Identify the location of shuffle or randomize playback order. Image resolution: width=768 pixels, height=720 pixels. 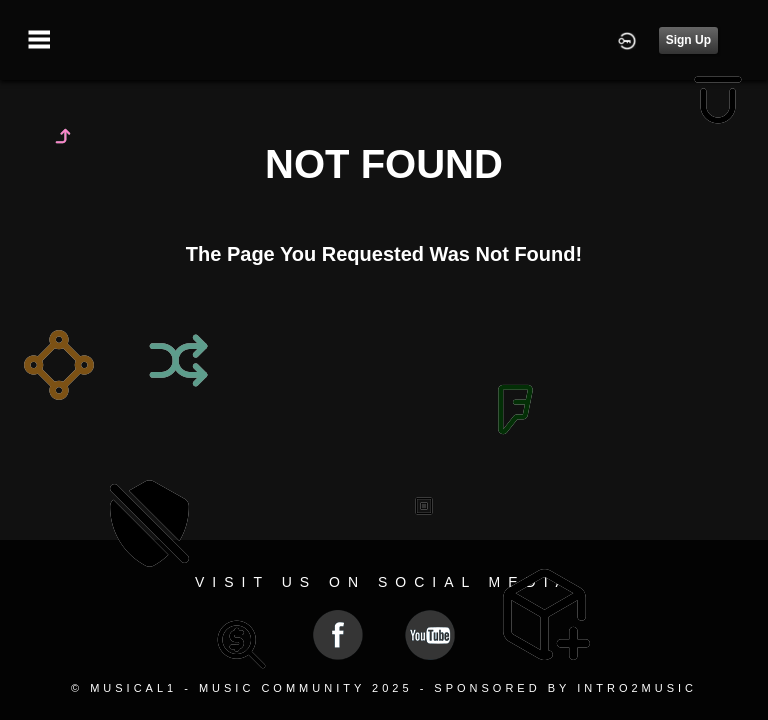
(178, 360).